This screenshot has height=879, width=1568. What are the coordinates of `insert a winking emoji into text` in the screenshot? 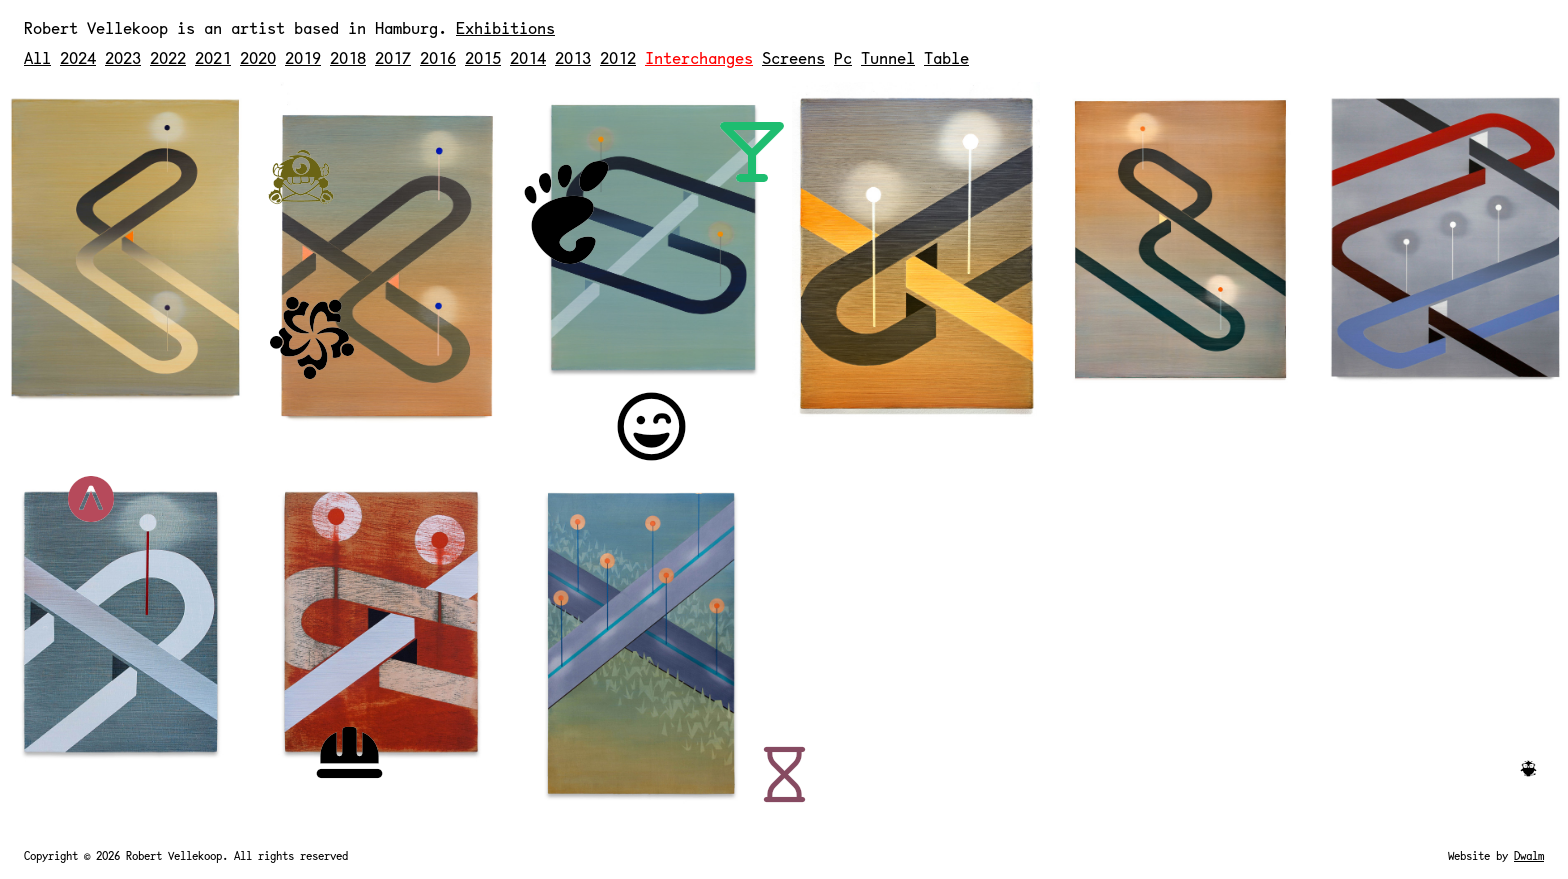 It's located at (651, 426).